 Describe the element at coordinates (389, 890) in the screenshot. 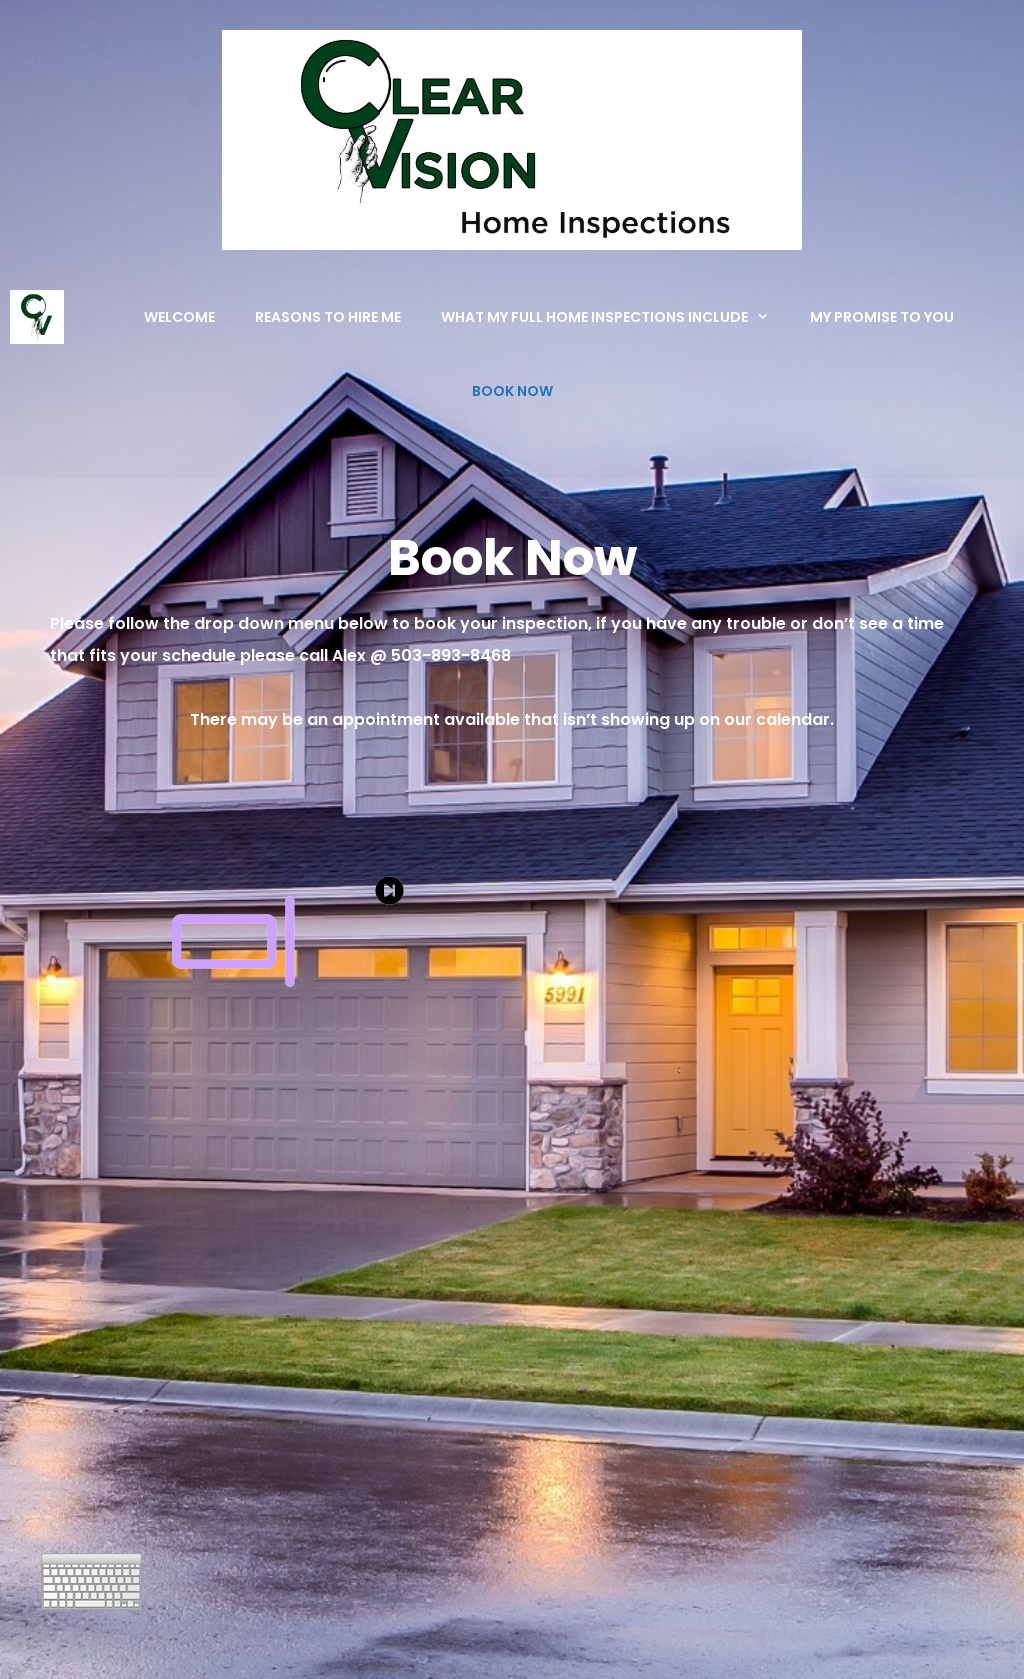

I see `skip to the next track` at that location.